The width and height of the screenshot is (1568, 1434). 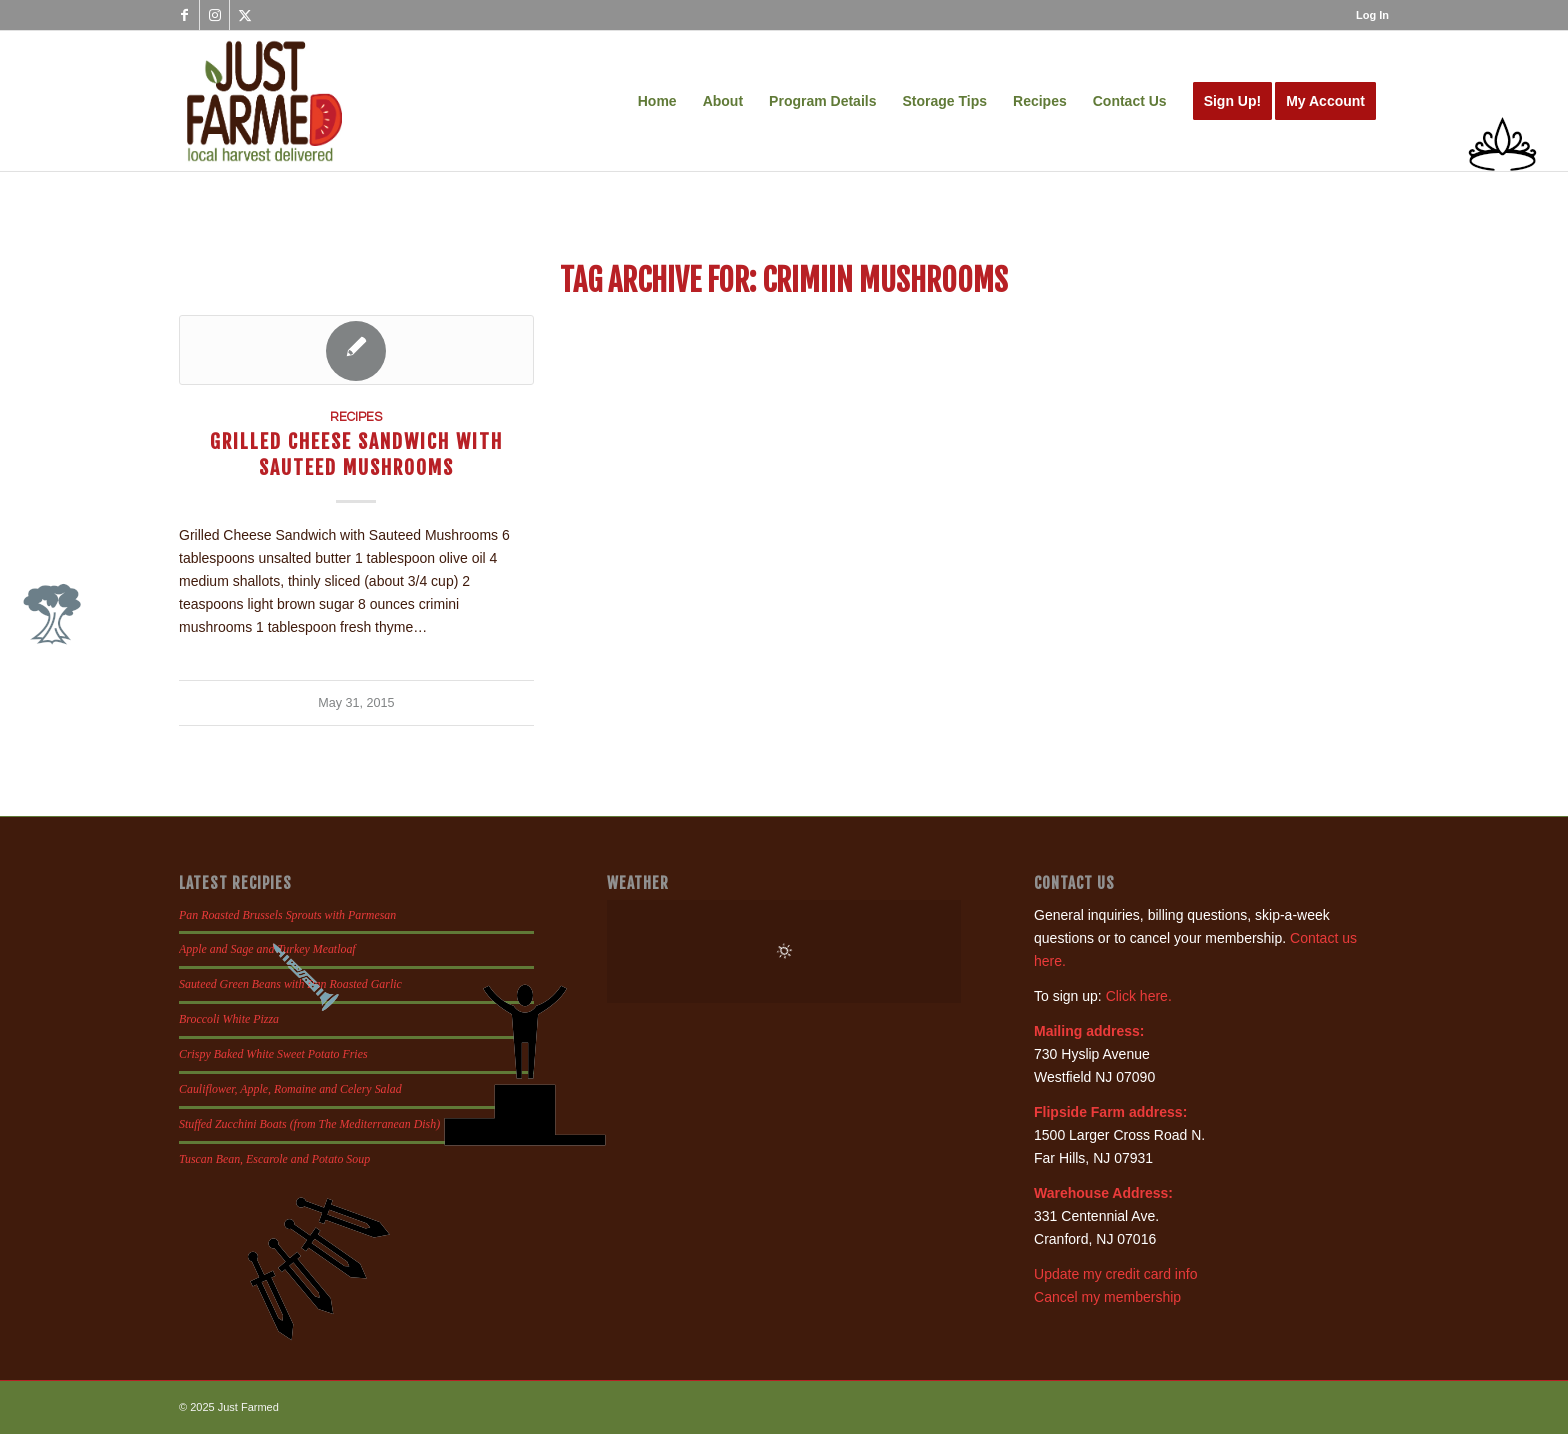 What do you see at coordinates (317, 1266) in the screenshot?
I see `access weapon inventory or armory` at bounding box center [317, 1266].